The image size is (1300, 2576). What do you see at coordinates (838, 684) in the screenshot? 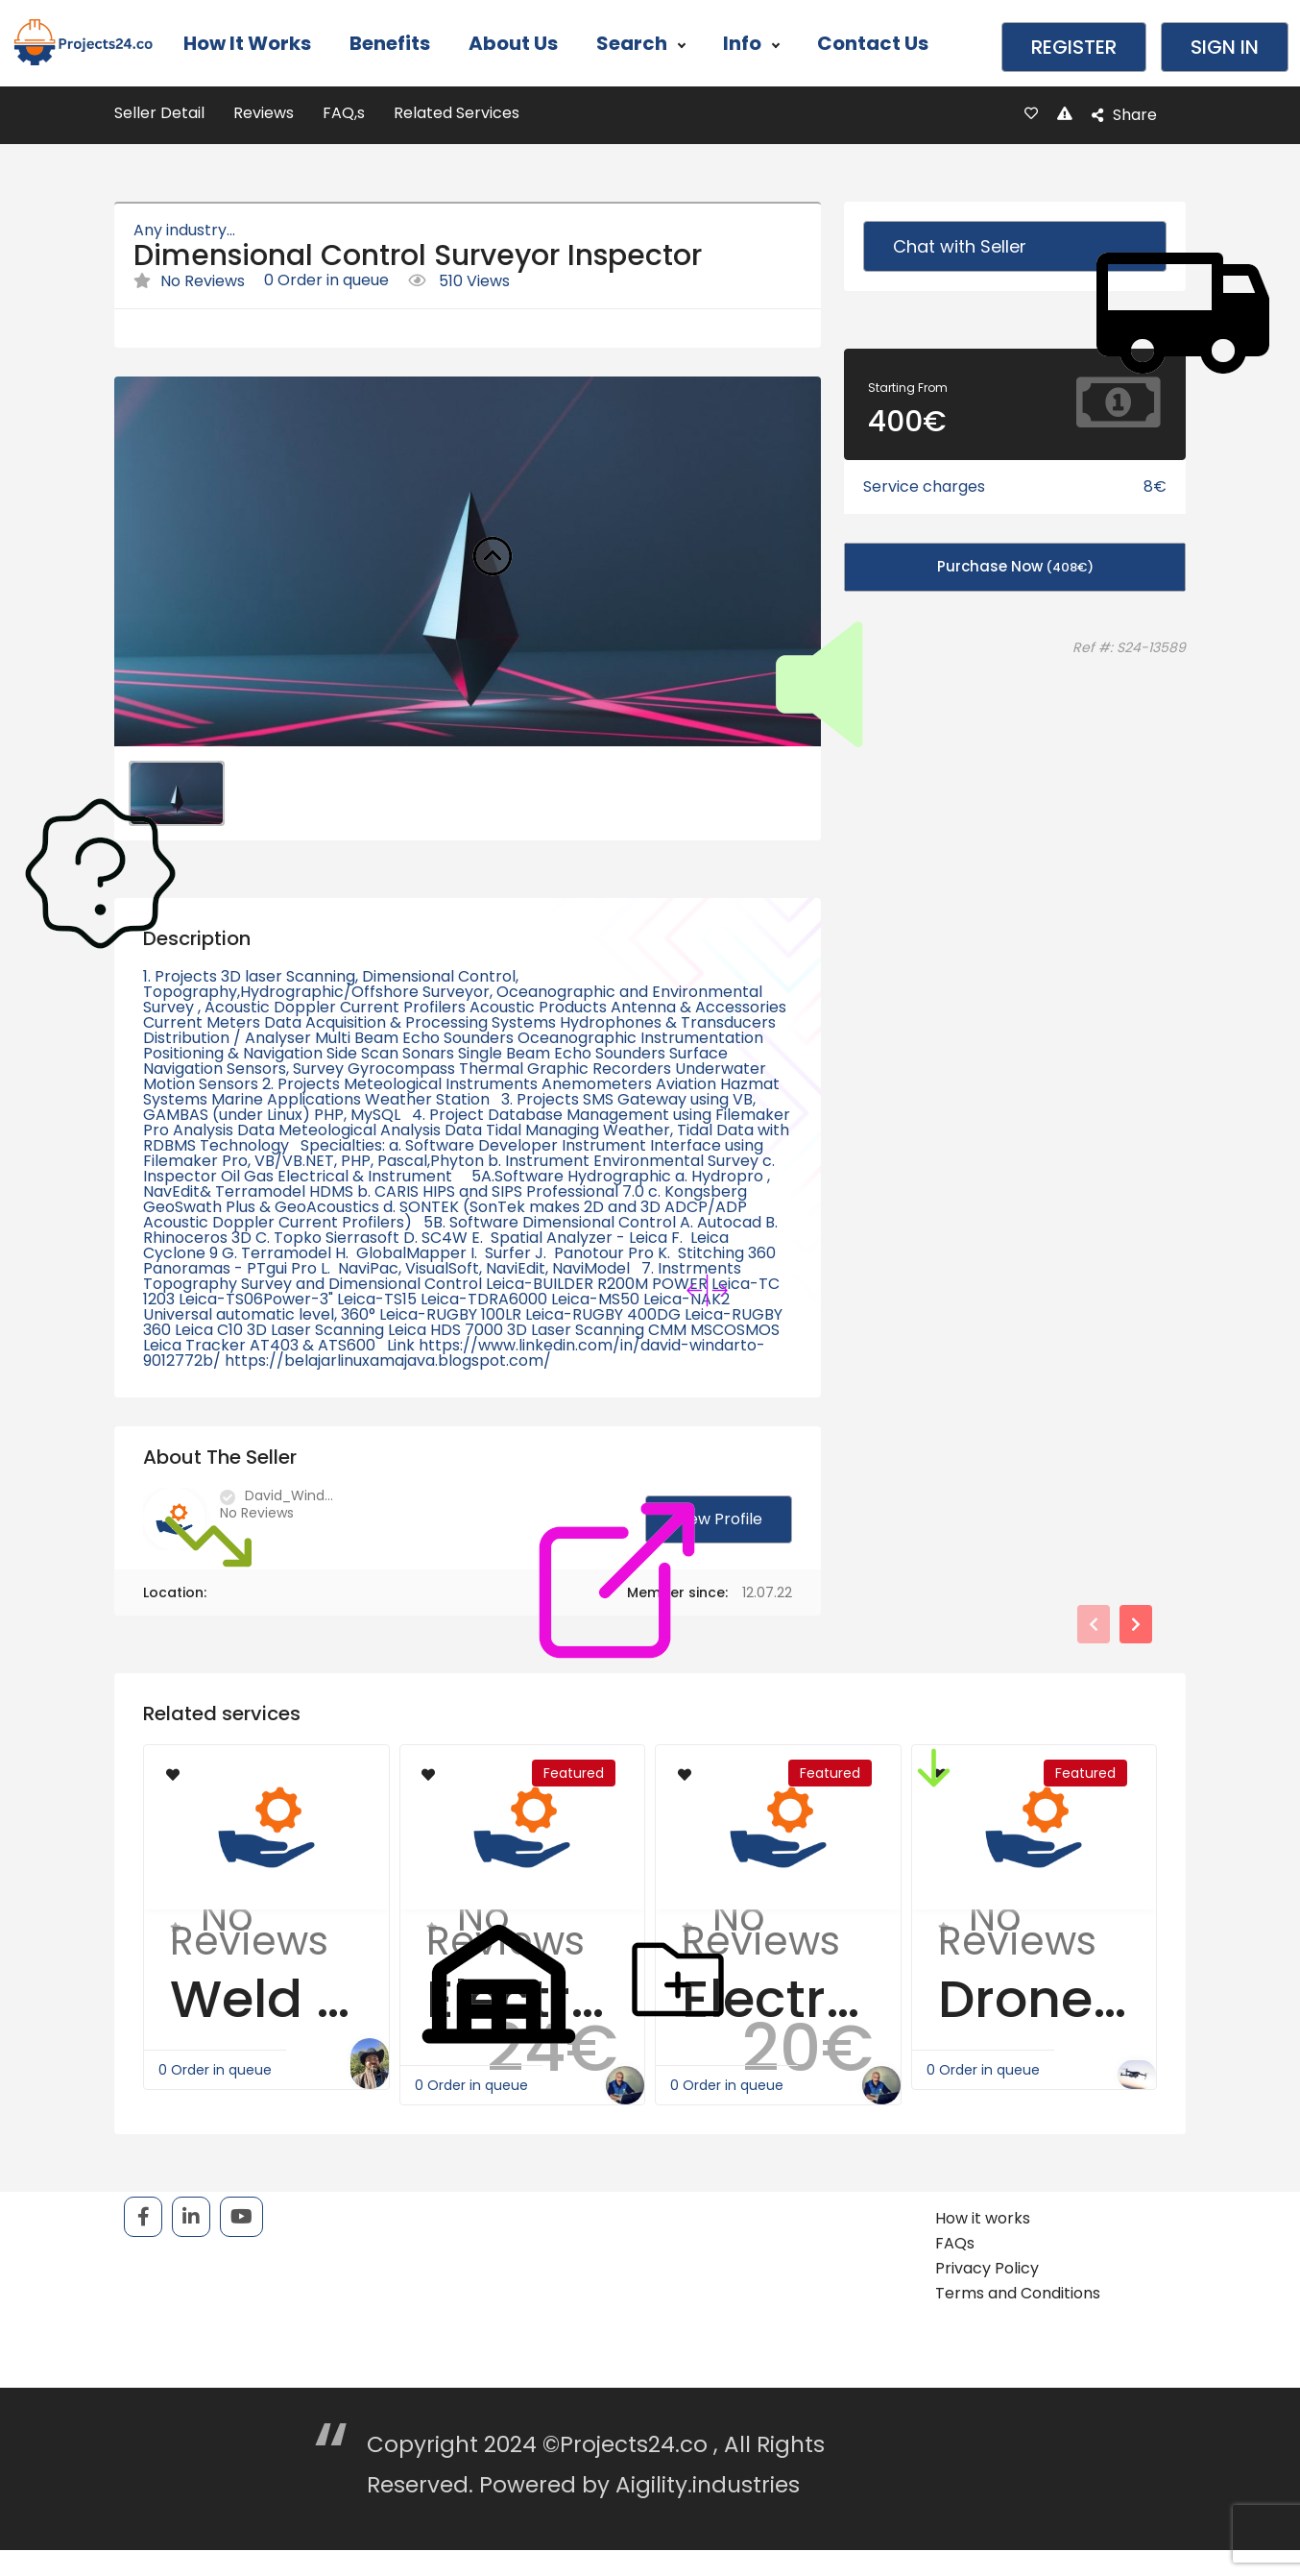
I see `speaker with no audio output` at bounding box center [838, 684].